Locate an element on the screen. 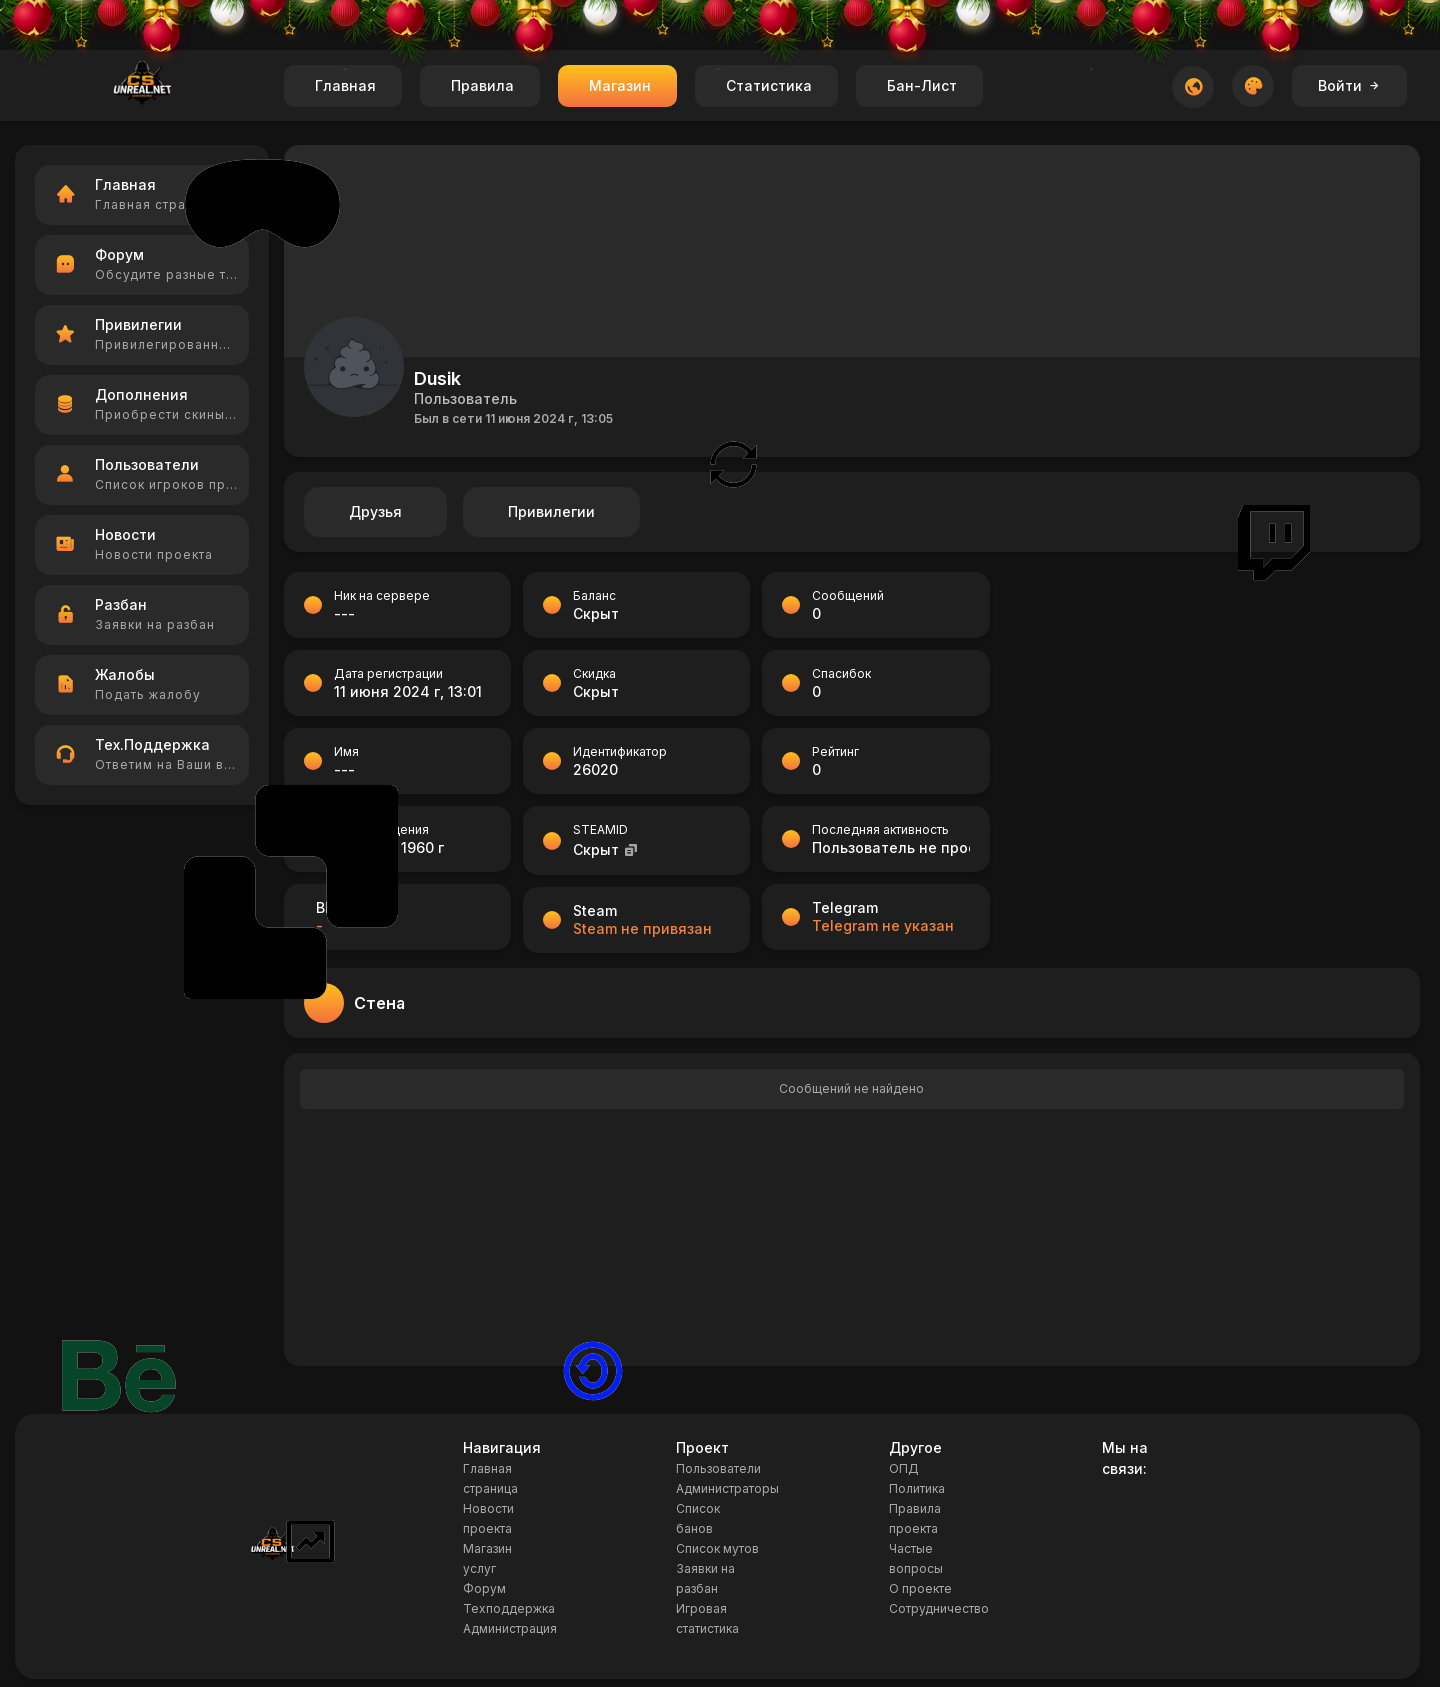  SendGrid email delivery service logo is located at coordinates (291, 892).